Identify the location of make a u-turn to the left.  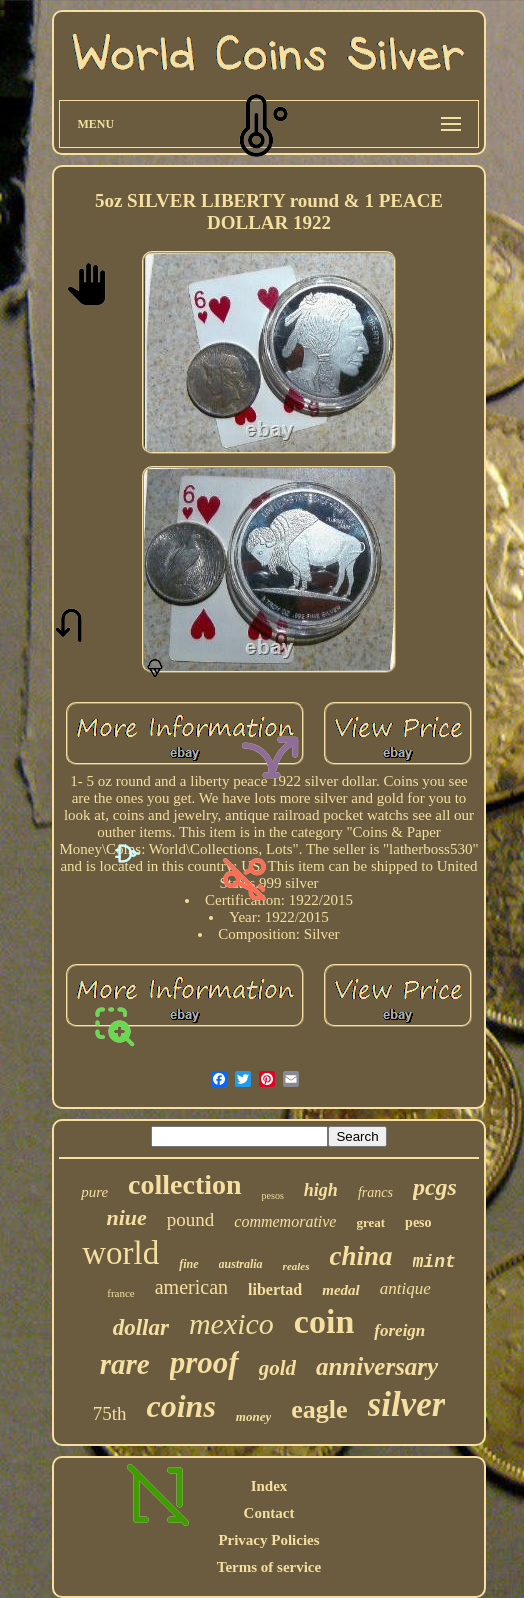
(70, 625).